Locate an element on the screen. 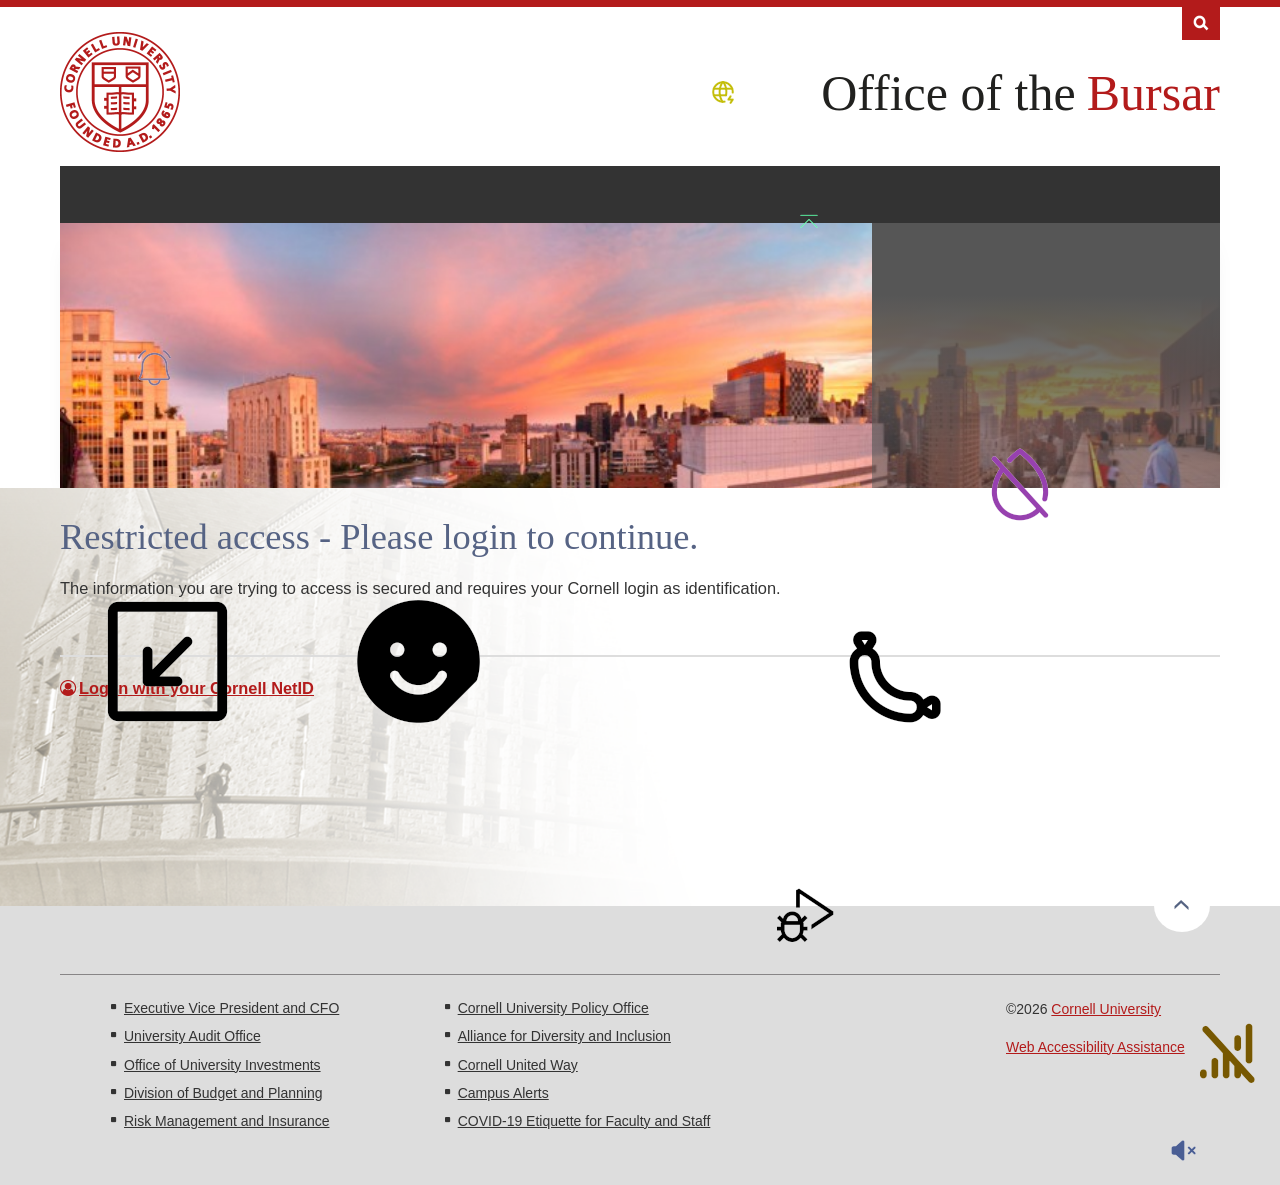 This screenshot has width=1280, height=1185. no cellular signal available is located at coordinates (1228, 1054).